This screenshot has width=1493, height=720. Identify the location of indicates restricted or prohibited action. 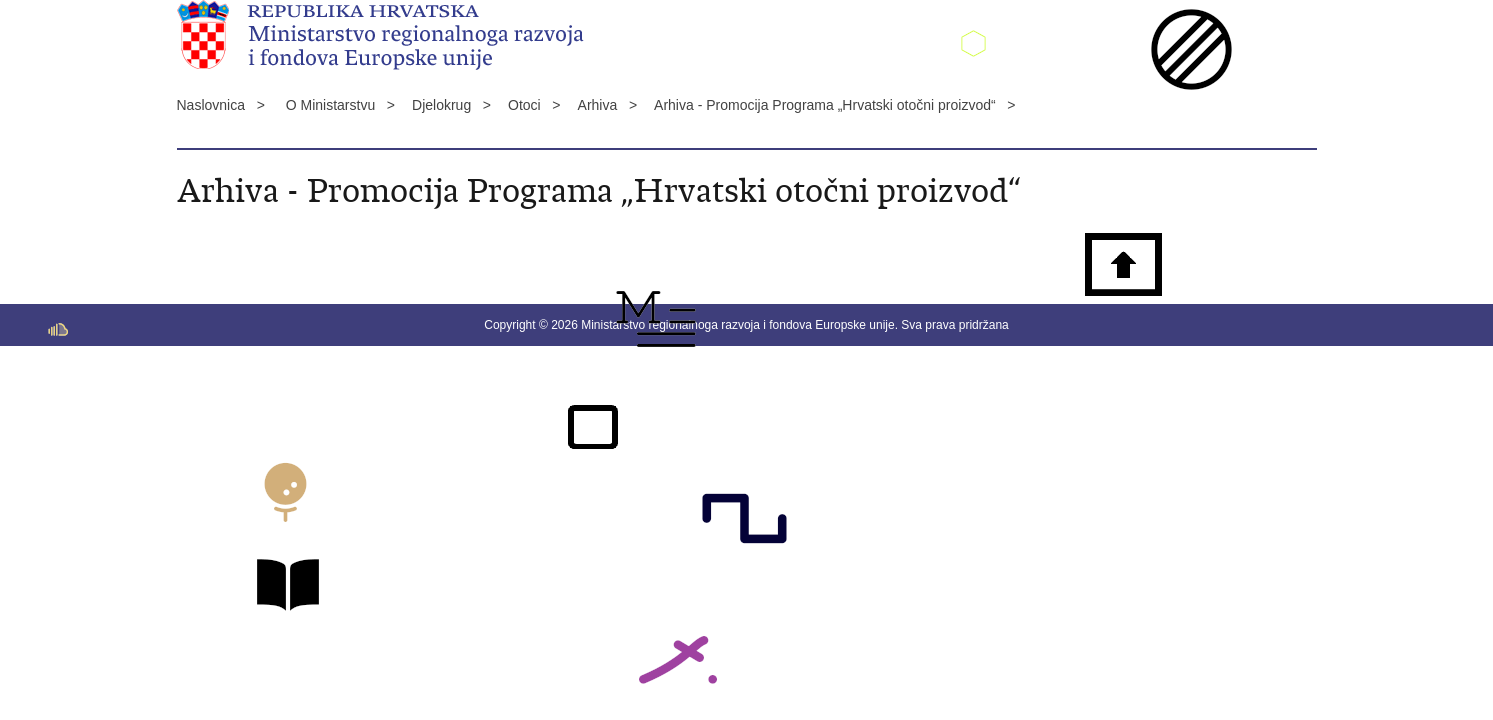
(1191, 49).